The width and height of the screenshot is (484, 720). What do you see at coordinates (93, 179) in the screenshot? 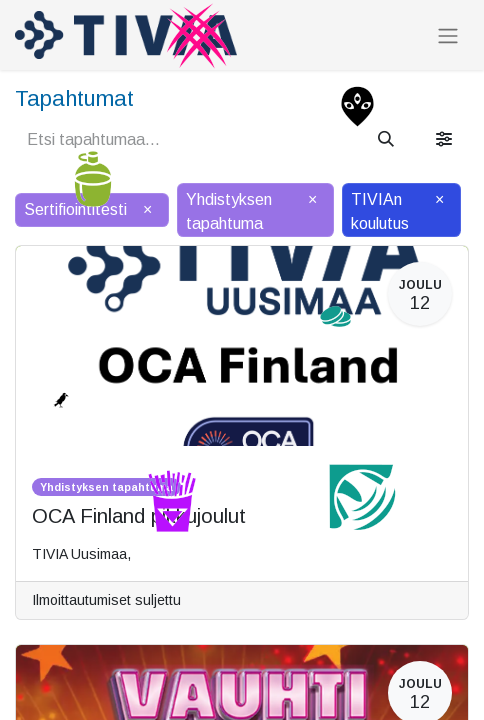
I see `view water or hydration inventory item` at bounding box center [93, 179].